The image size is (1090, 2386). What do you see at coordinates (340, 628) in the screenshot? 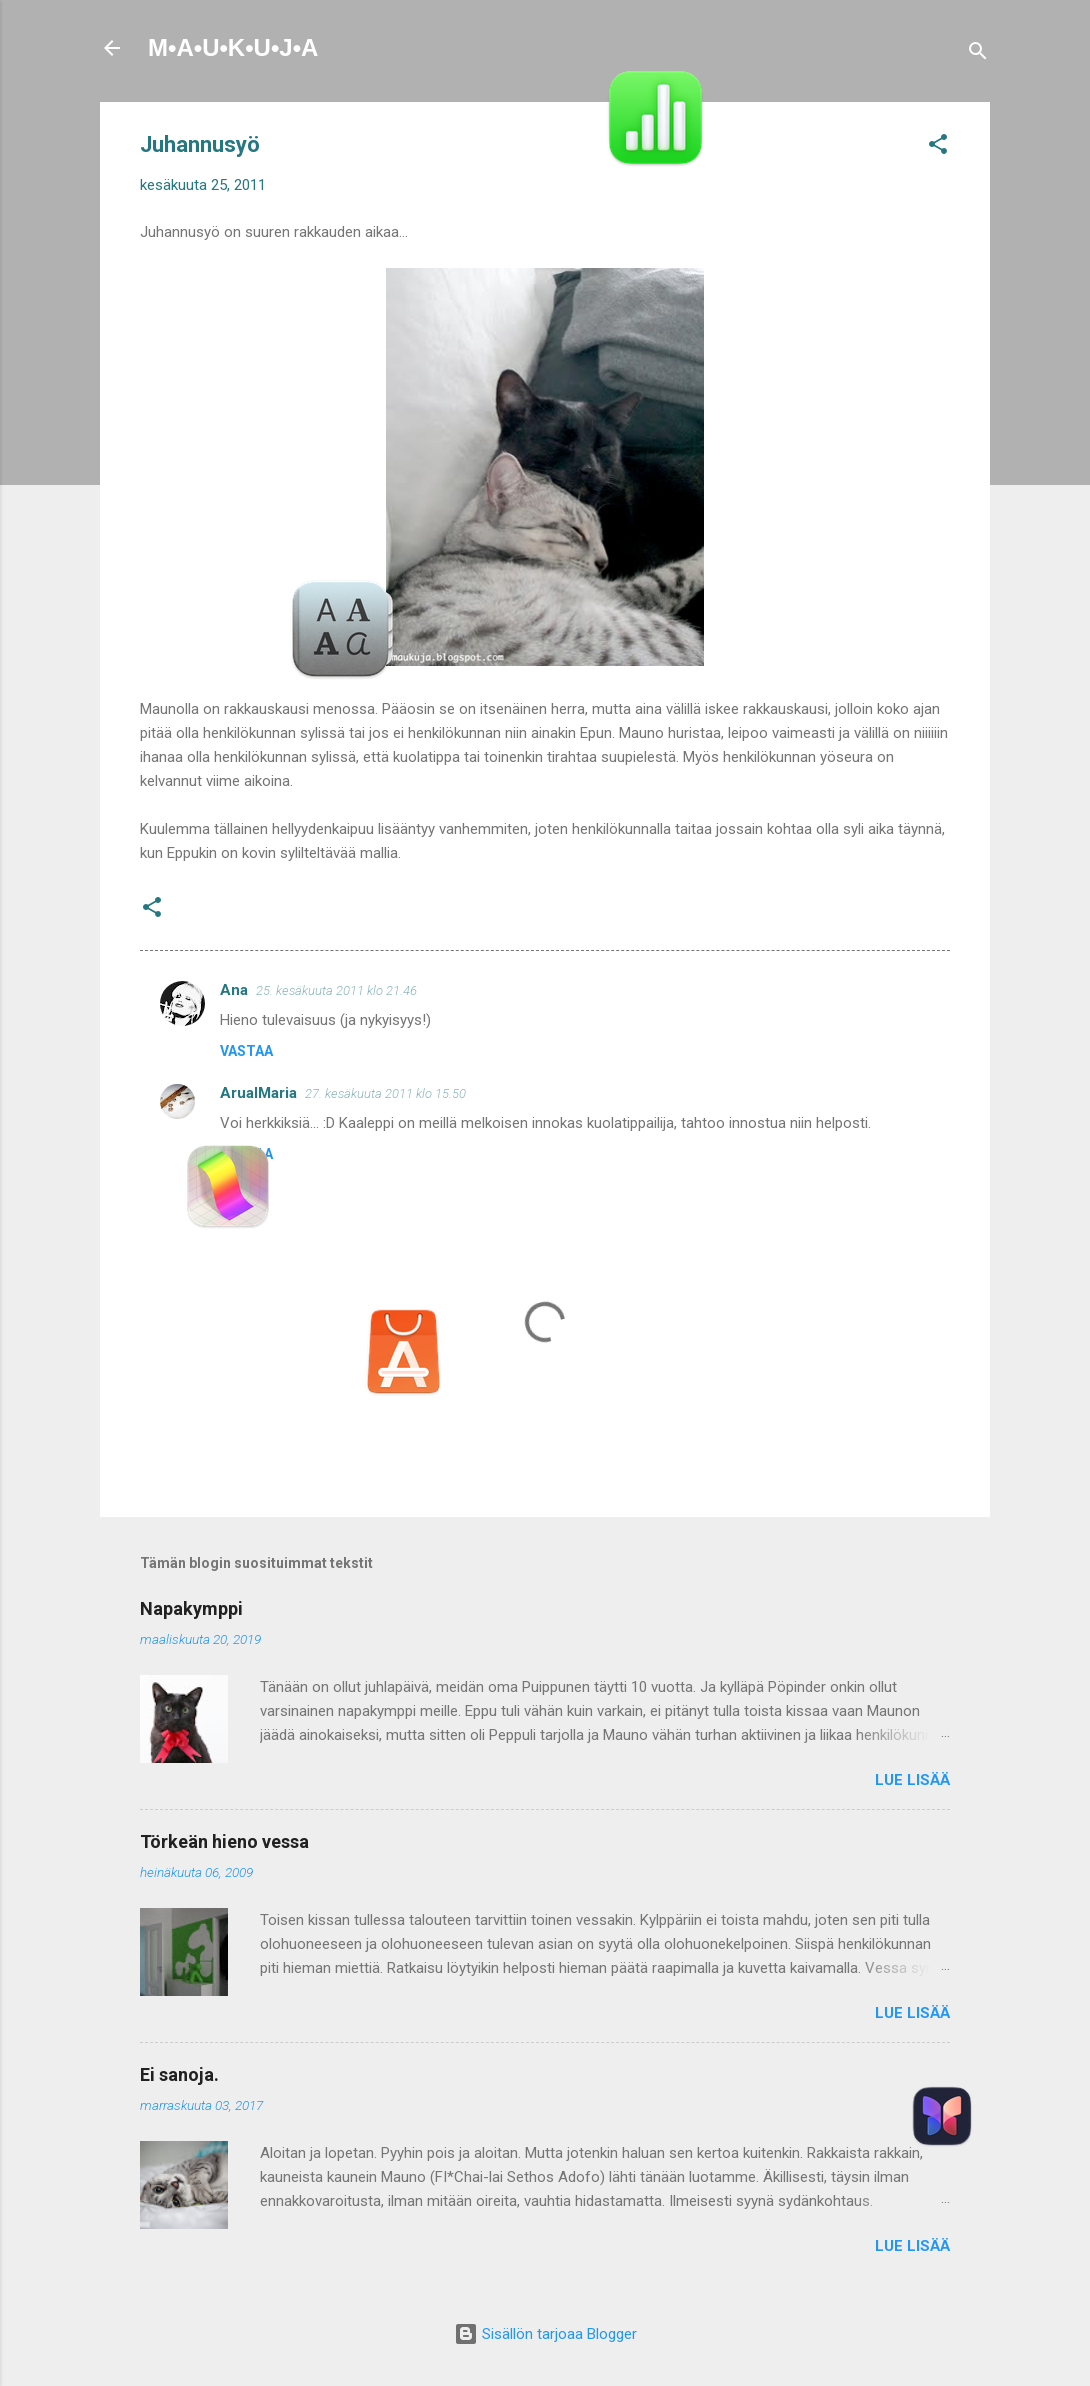
I see `open font book to manage installed fonts` at bounding box center [340, 628].